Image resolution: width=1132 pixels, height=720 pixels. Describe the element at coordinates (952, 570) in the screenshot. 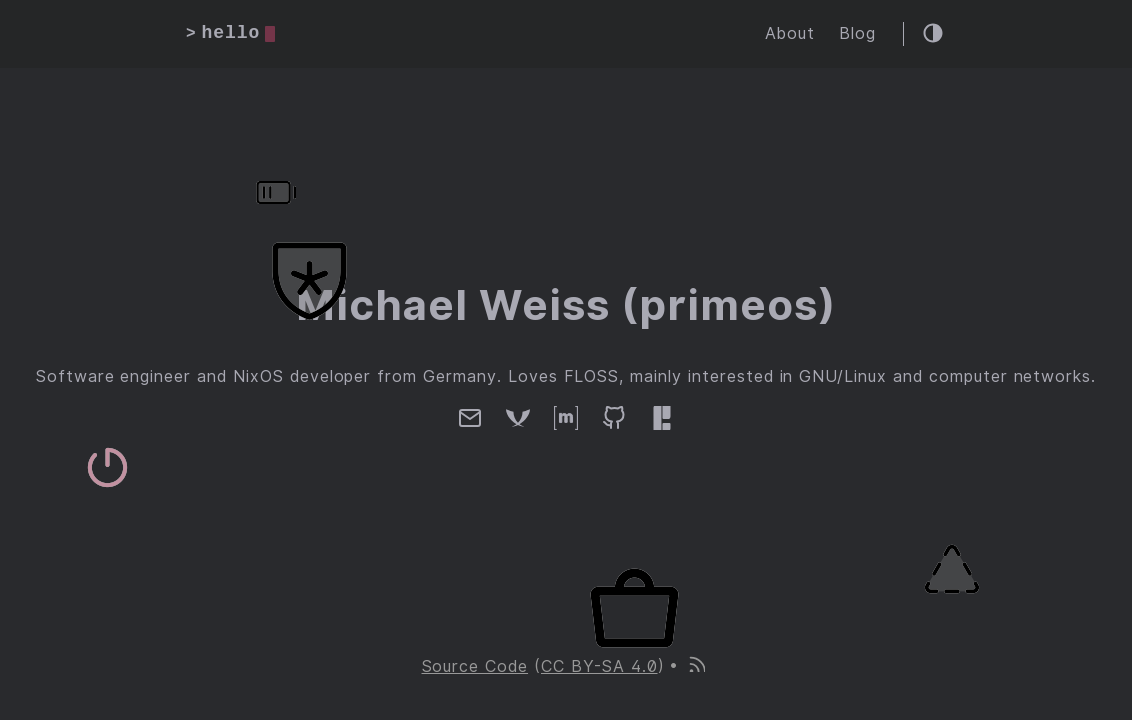

I see `indicates a draft or incomplete state` at that location.